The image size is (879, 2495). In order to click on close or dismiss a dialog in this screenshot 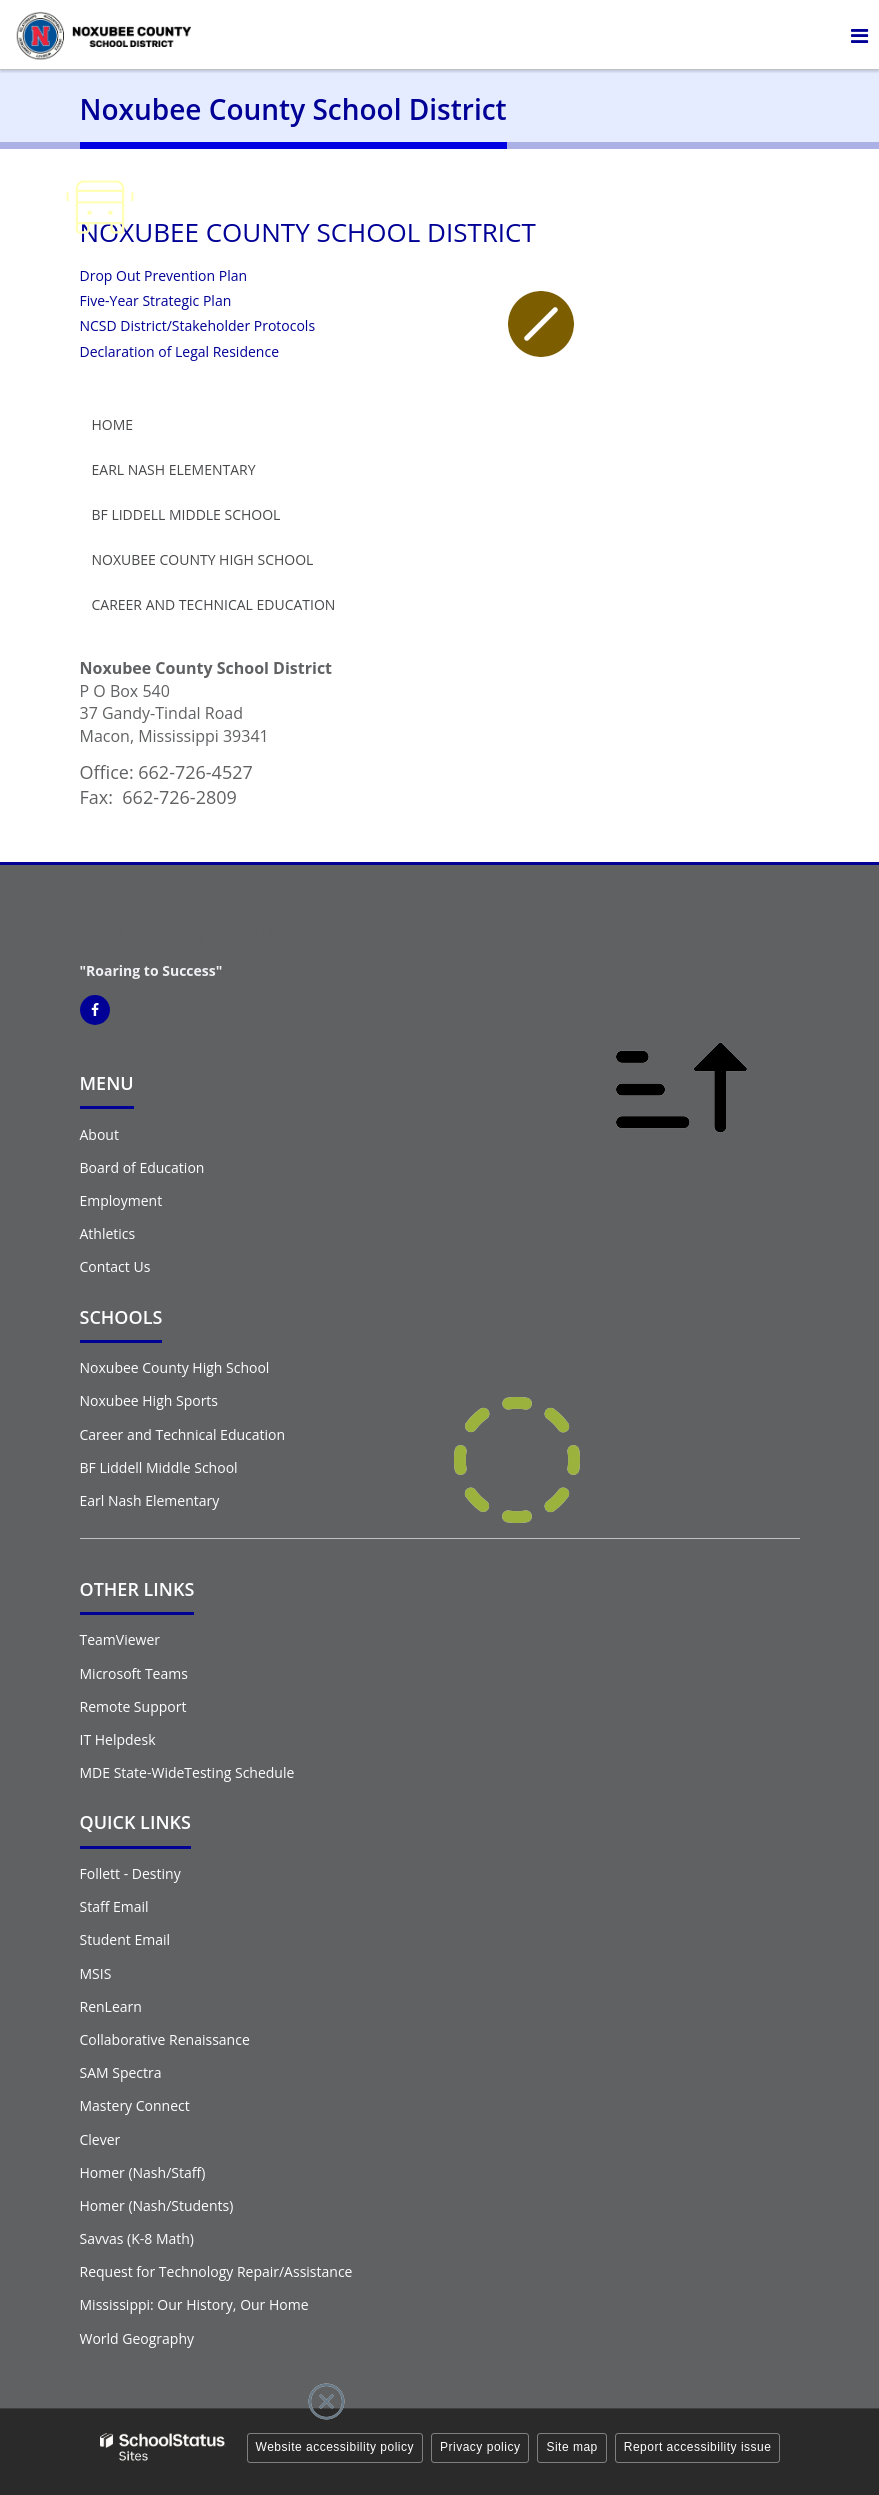, I will do `click(326, 2401)`.